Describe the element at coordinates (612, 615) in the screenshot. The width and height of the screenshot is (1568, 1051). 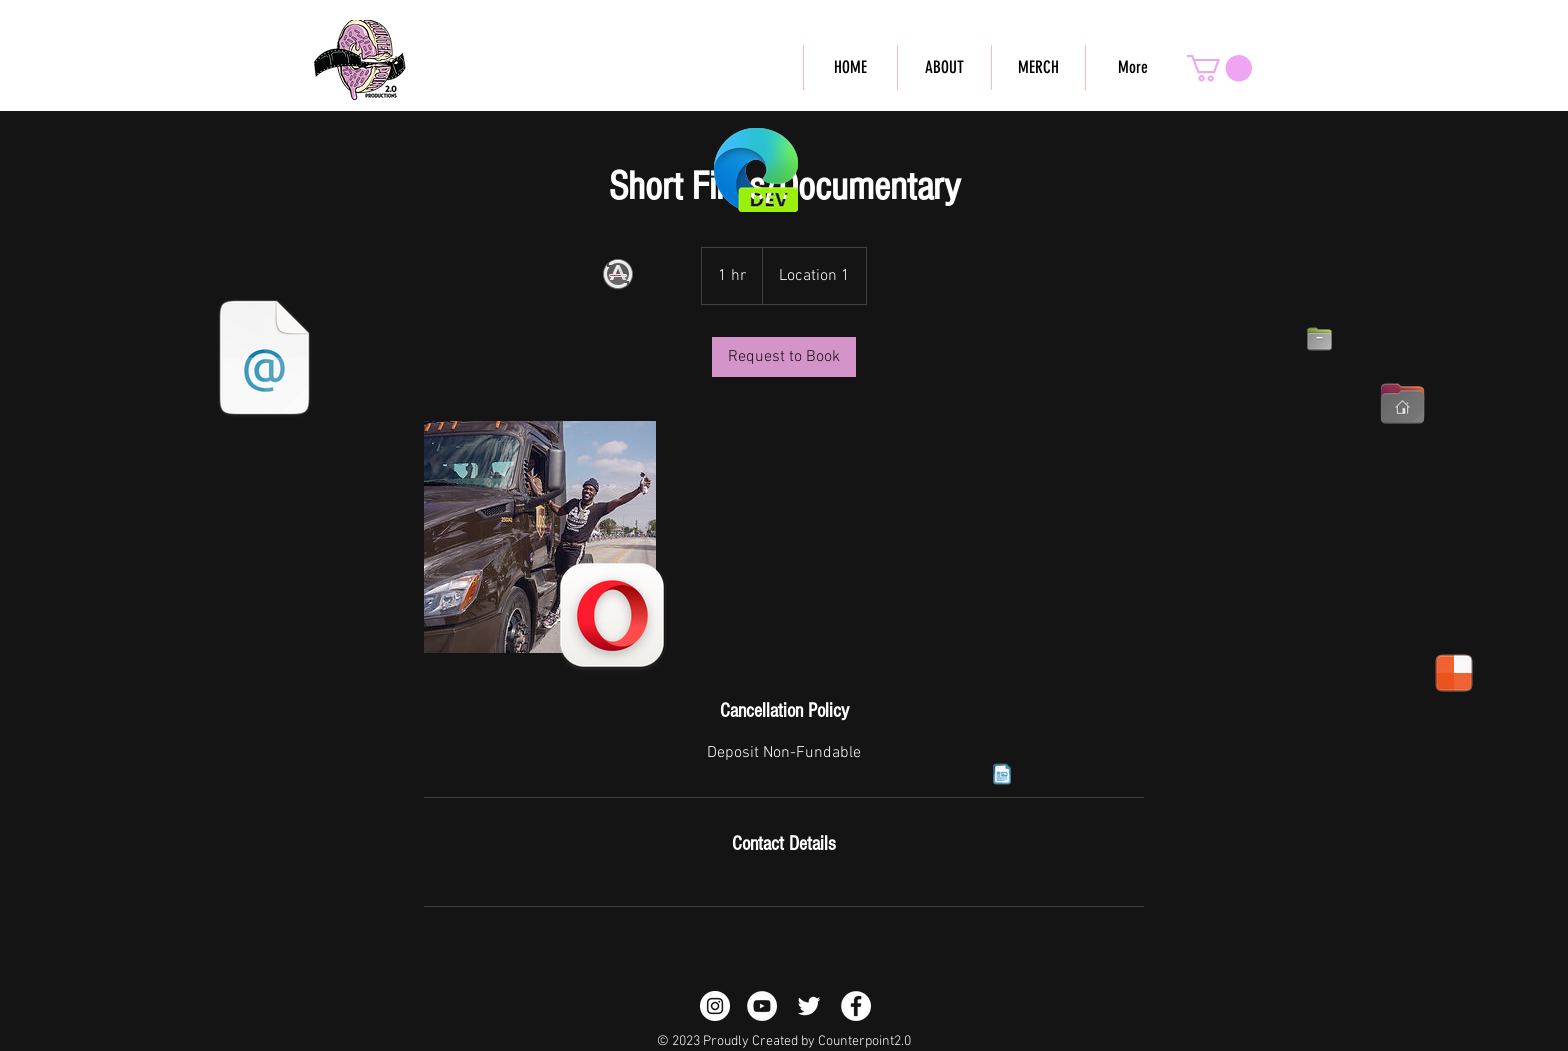
I see `open the opera web browser` at that location.